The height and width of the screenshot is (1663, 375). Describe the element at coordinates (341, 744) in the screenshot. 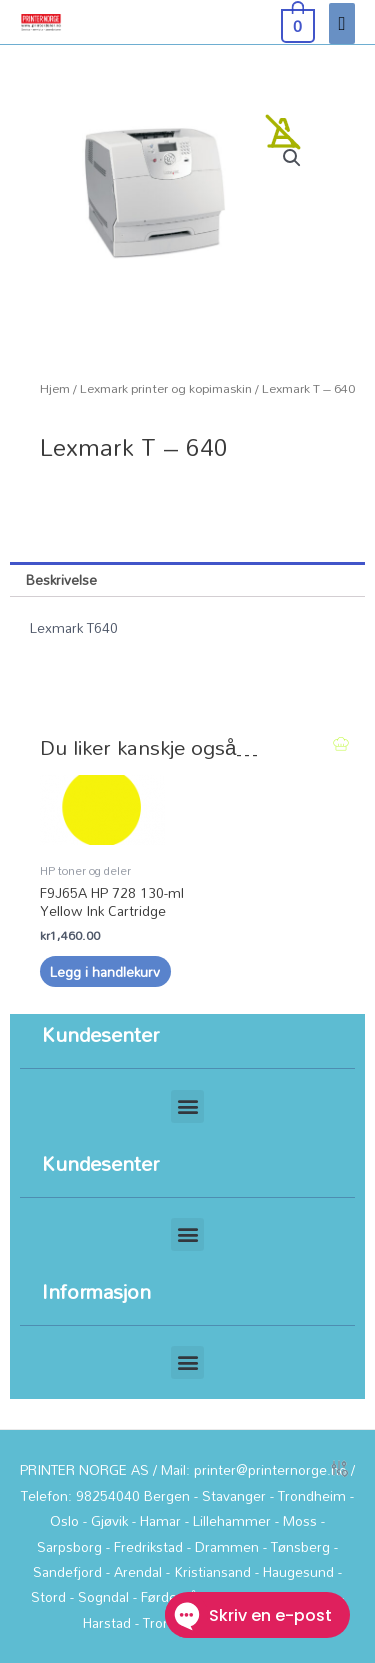

I see `browse cooking or recipe content` at that location.